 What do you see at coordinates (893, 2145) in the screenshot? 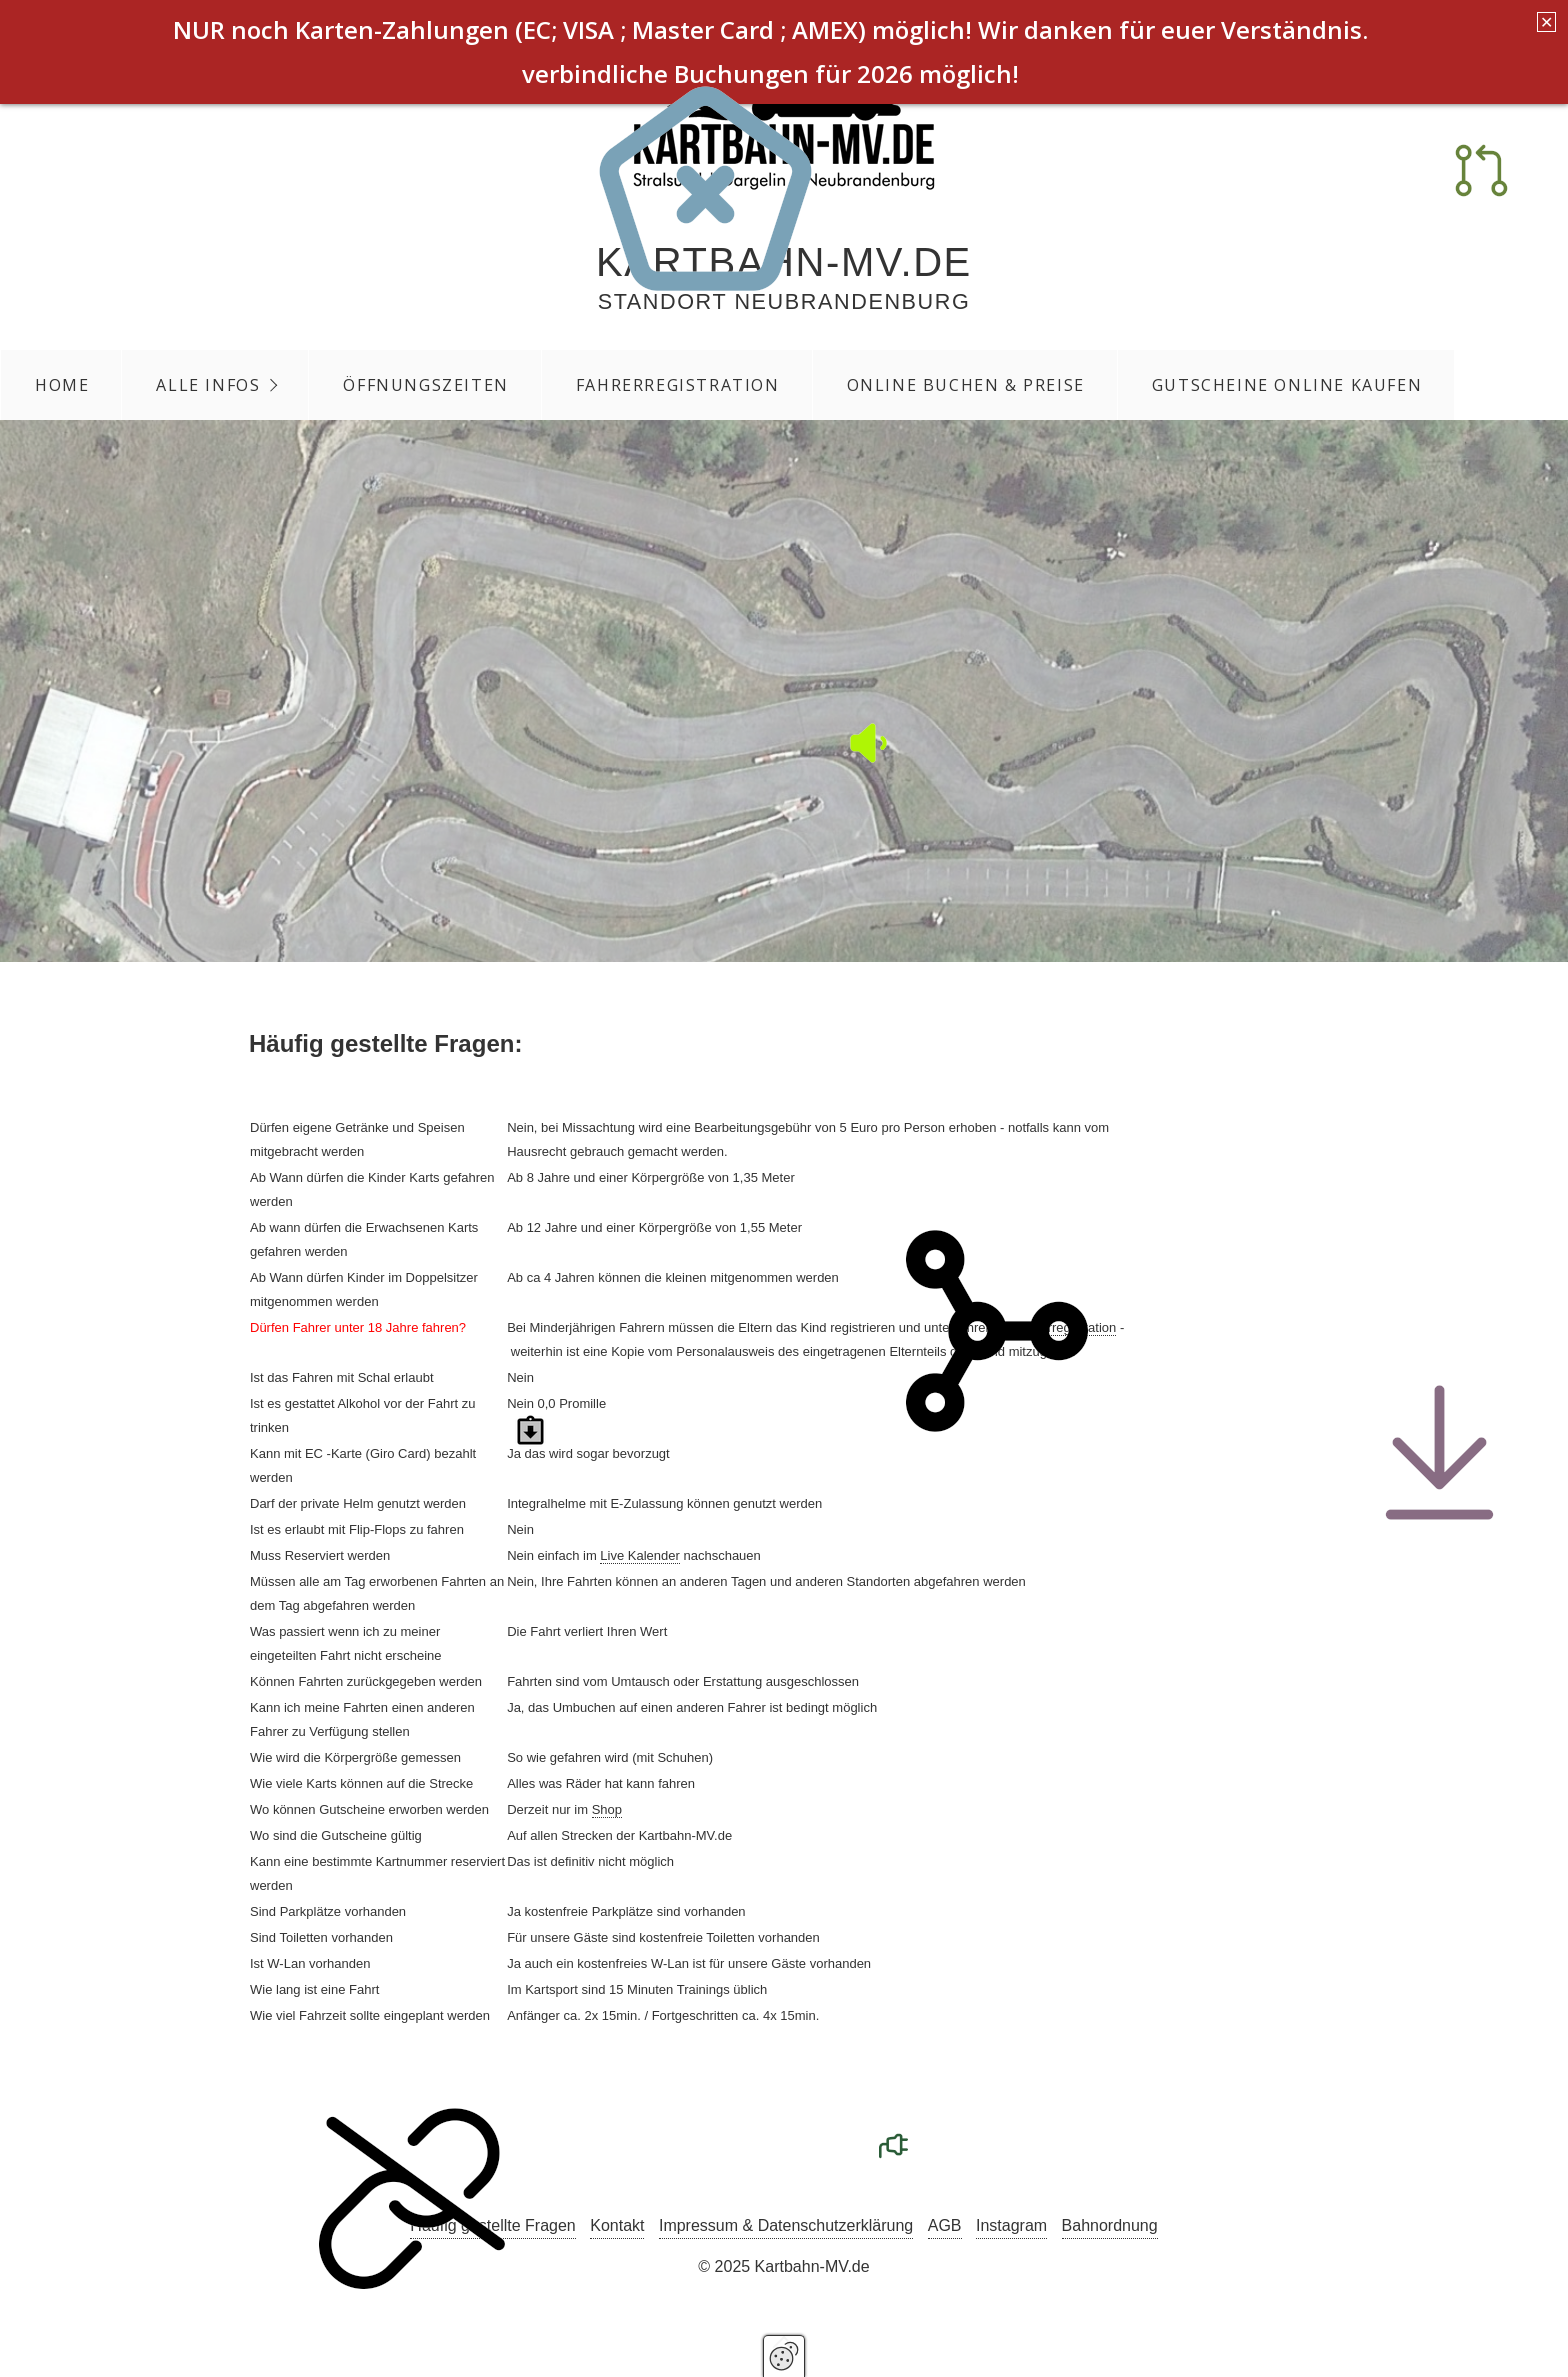
I see `connect to a power source or external device` at bounding box center [893, 2145].